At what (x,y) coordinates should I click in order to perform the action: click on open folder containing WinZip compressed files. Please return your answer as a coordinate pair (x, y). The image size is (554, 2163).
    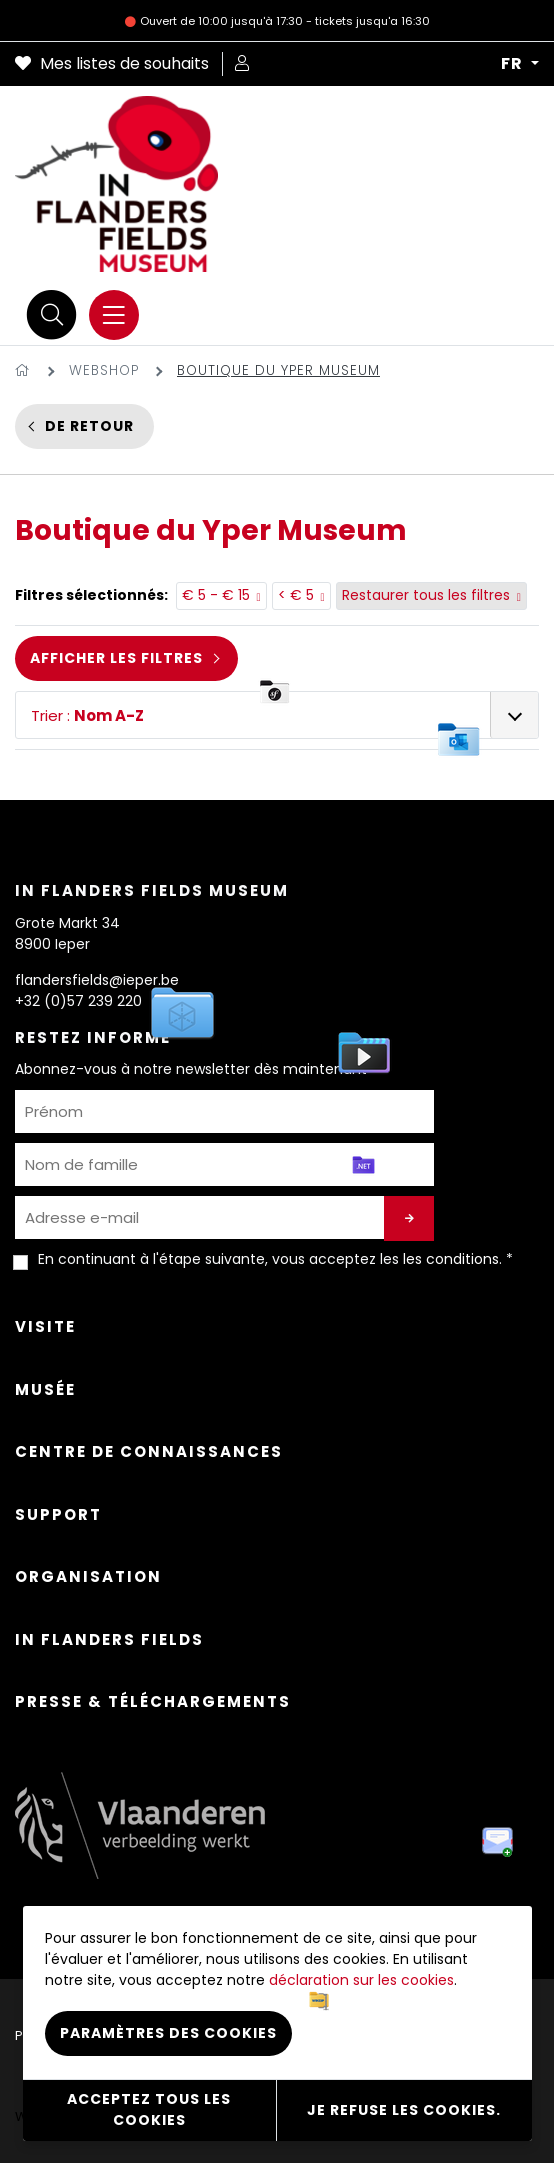
    Looking at the image, I should click on (319, 2000).